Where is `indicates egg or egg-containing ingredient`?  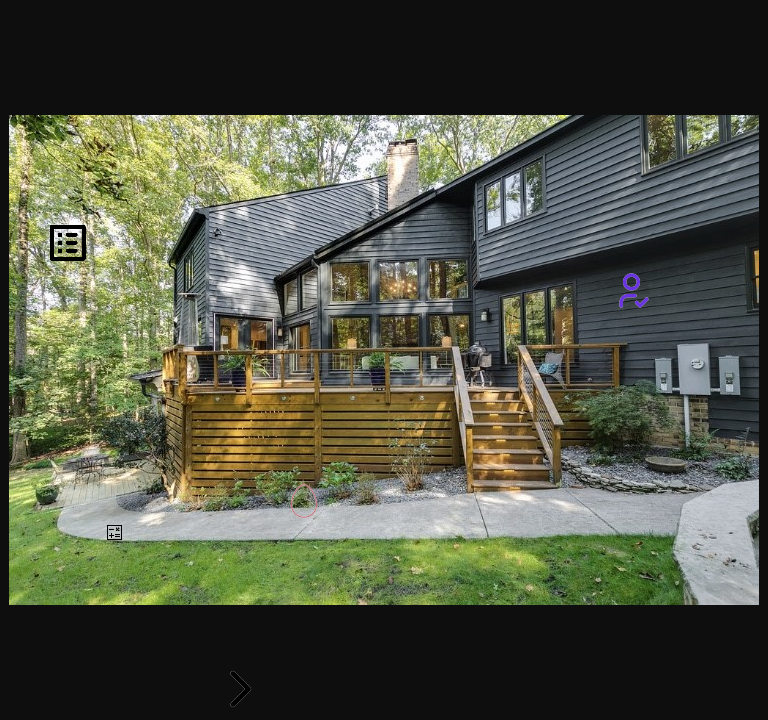
indicates egg or egg-containing ingredient is located at coordinates (304, 501).